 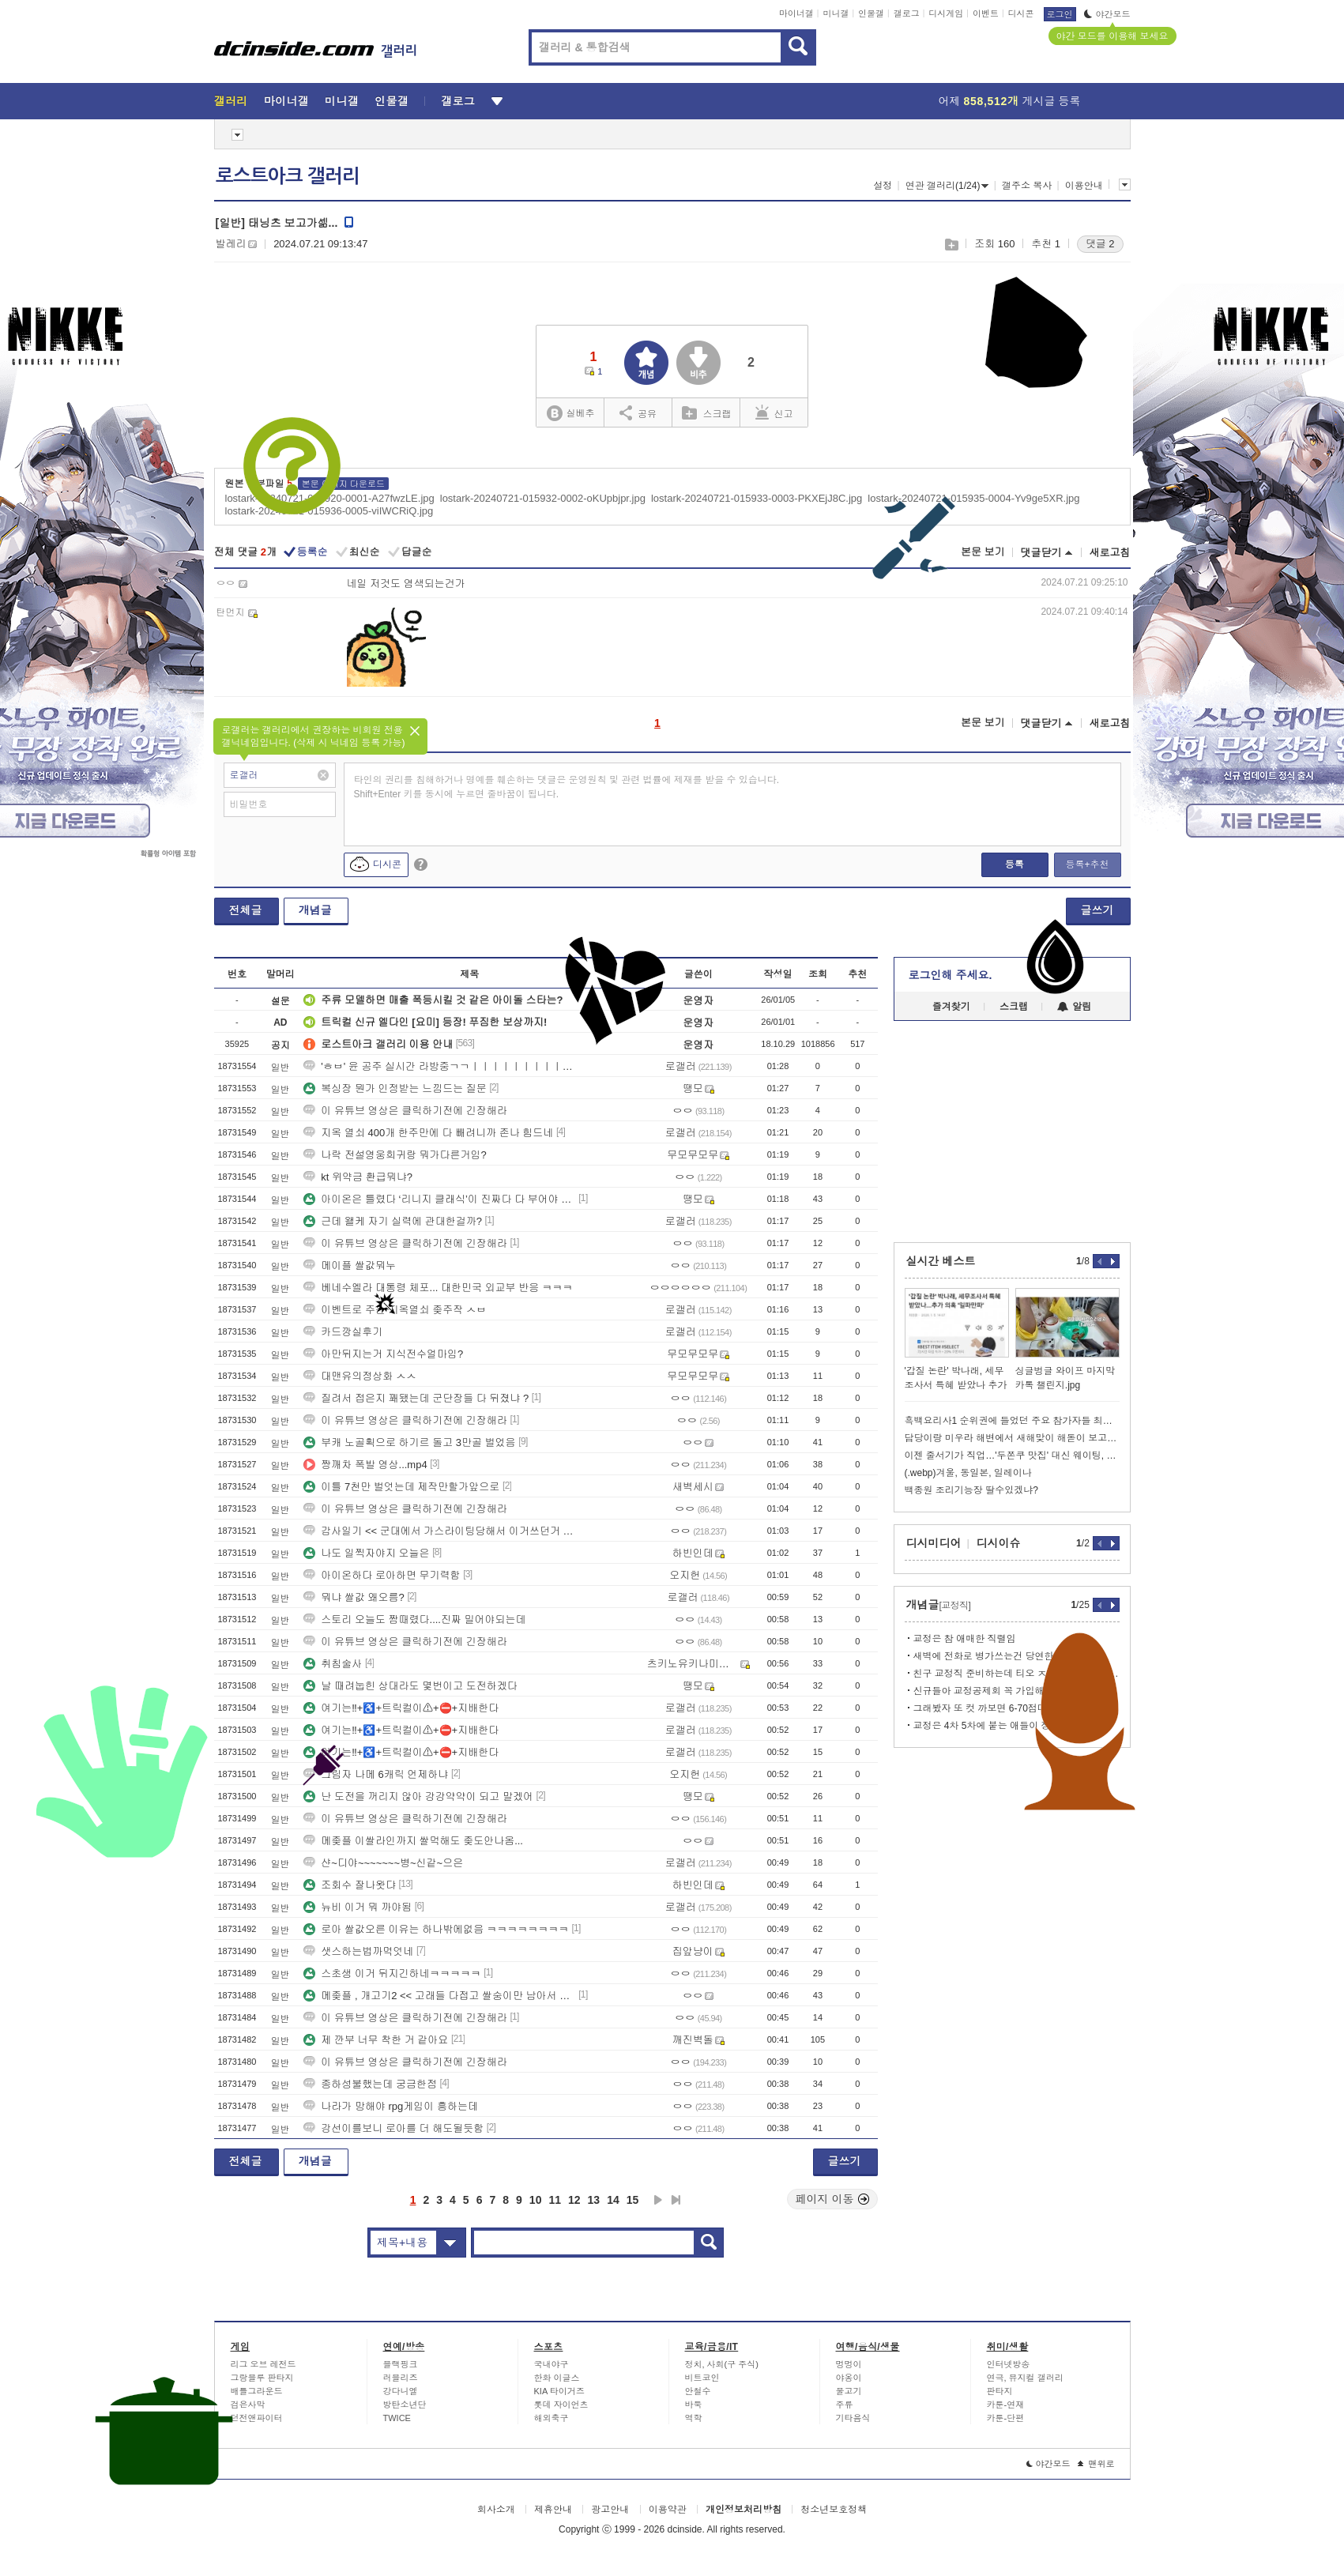 What do you see at coordinates (122, 1772) in the screenshot?
I see `view or manage jewelry inventory` at bounding box center [122, 1772].